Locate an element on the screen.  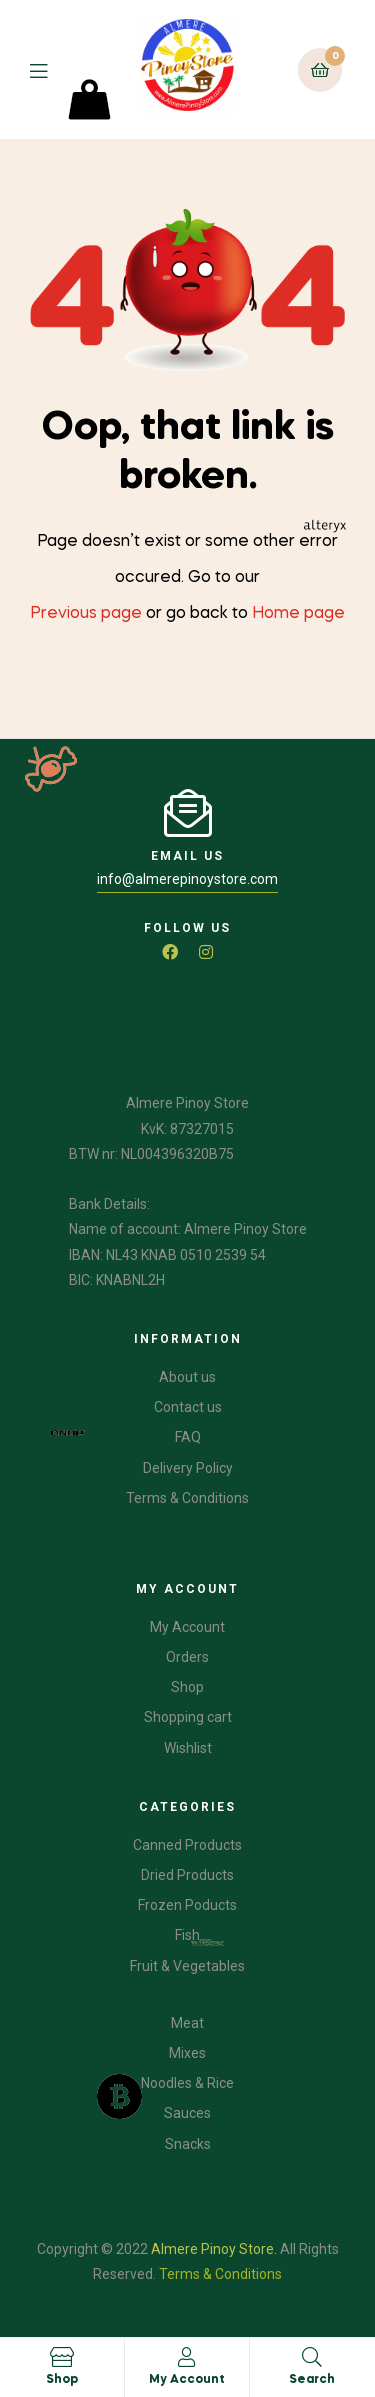
QNAP brand logo is located at coordinates (68, 1433).